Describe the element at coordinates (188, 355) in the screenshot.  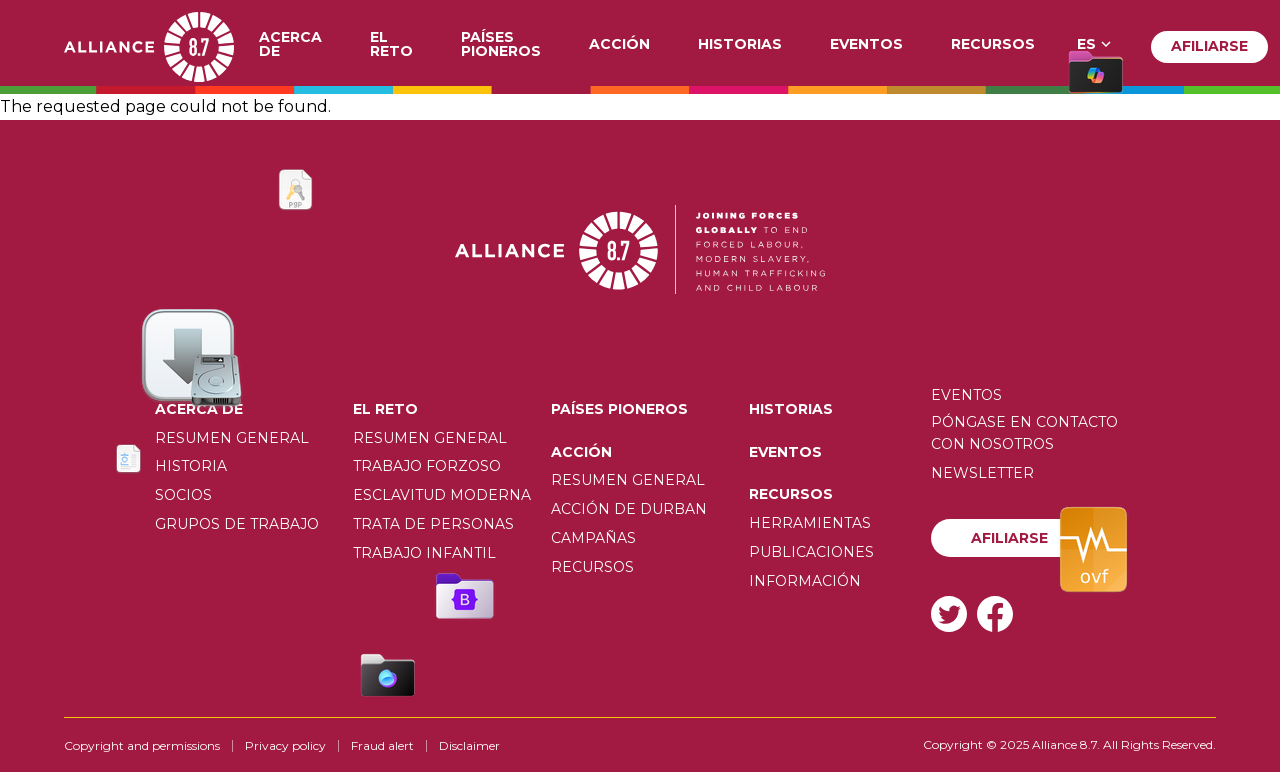
I see `install new software or applications` at that location.